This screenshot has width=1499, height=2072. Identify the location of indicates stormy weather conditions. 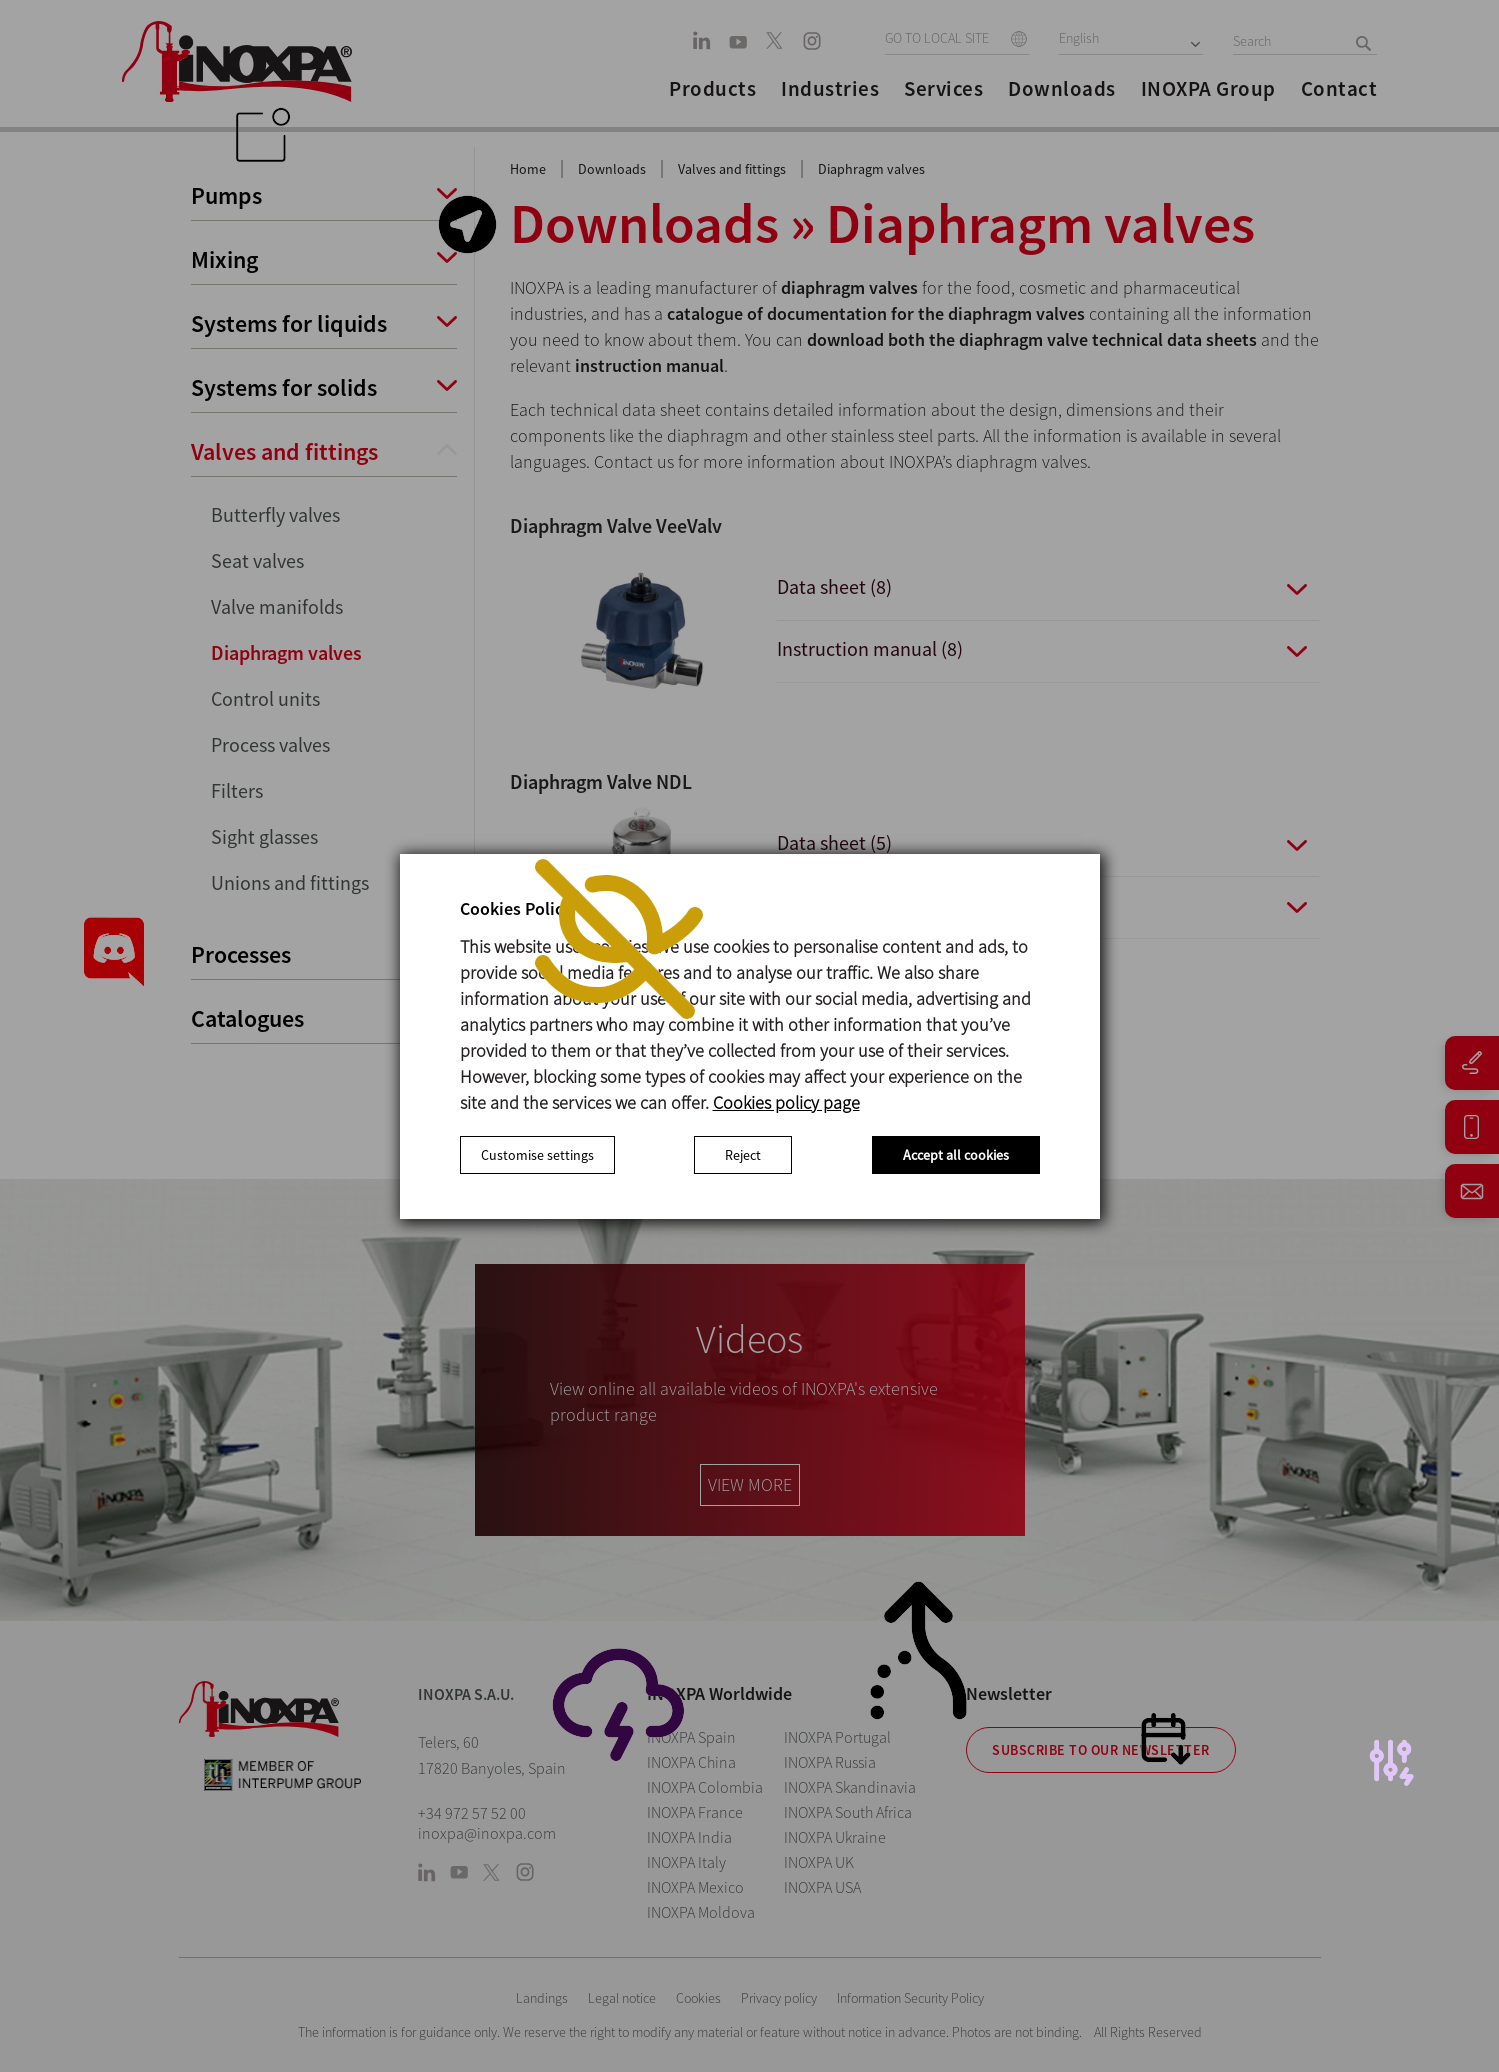
(616, 1696).